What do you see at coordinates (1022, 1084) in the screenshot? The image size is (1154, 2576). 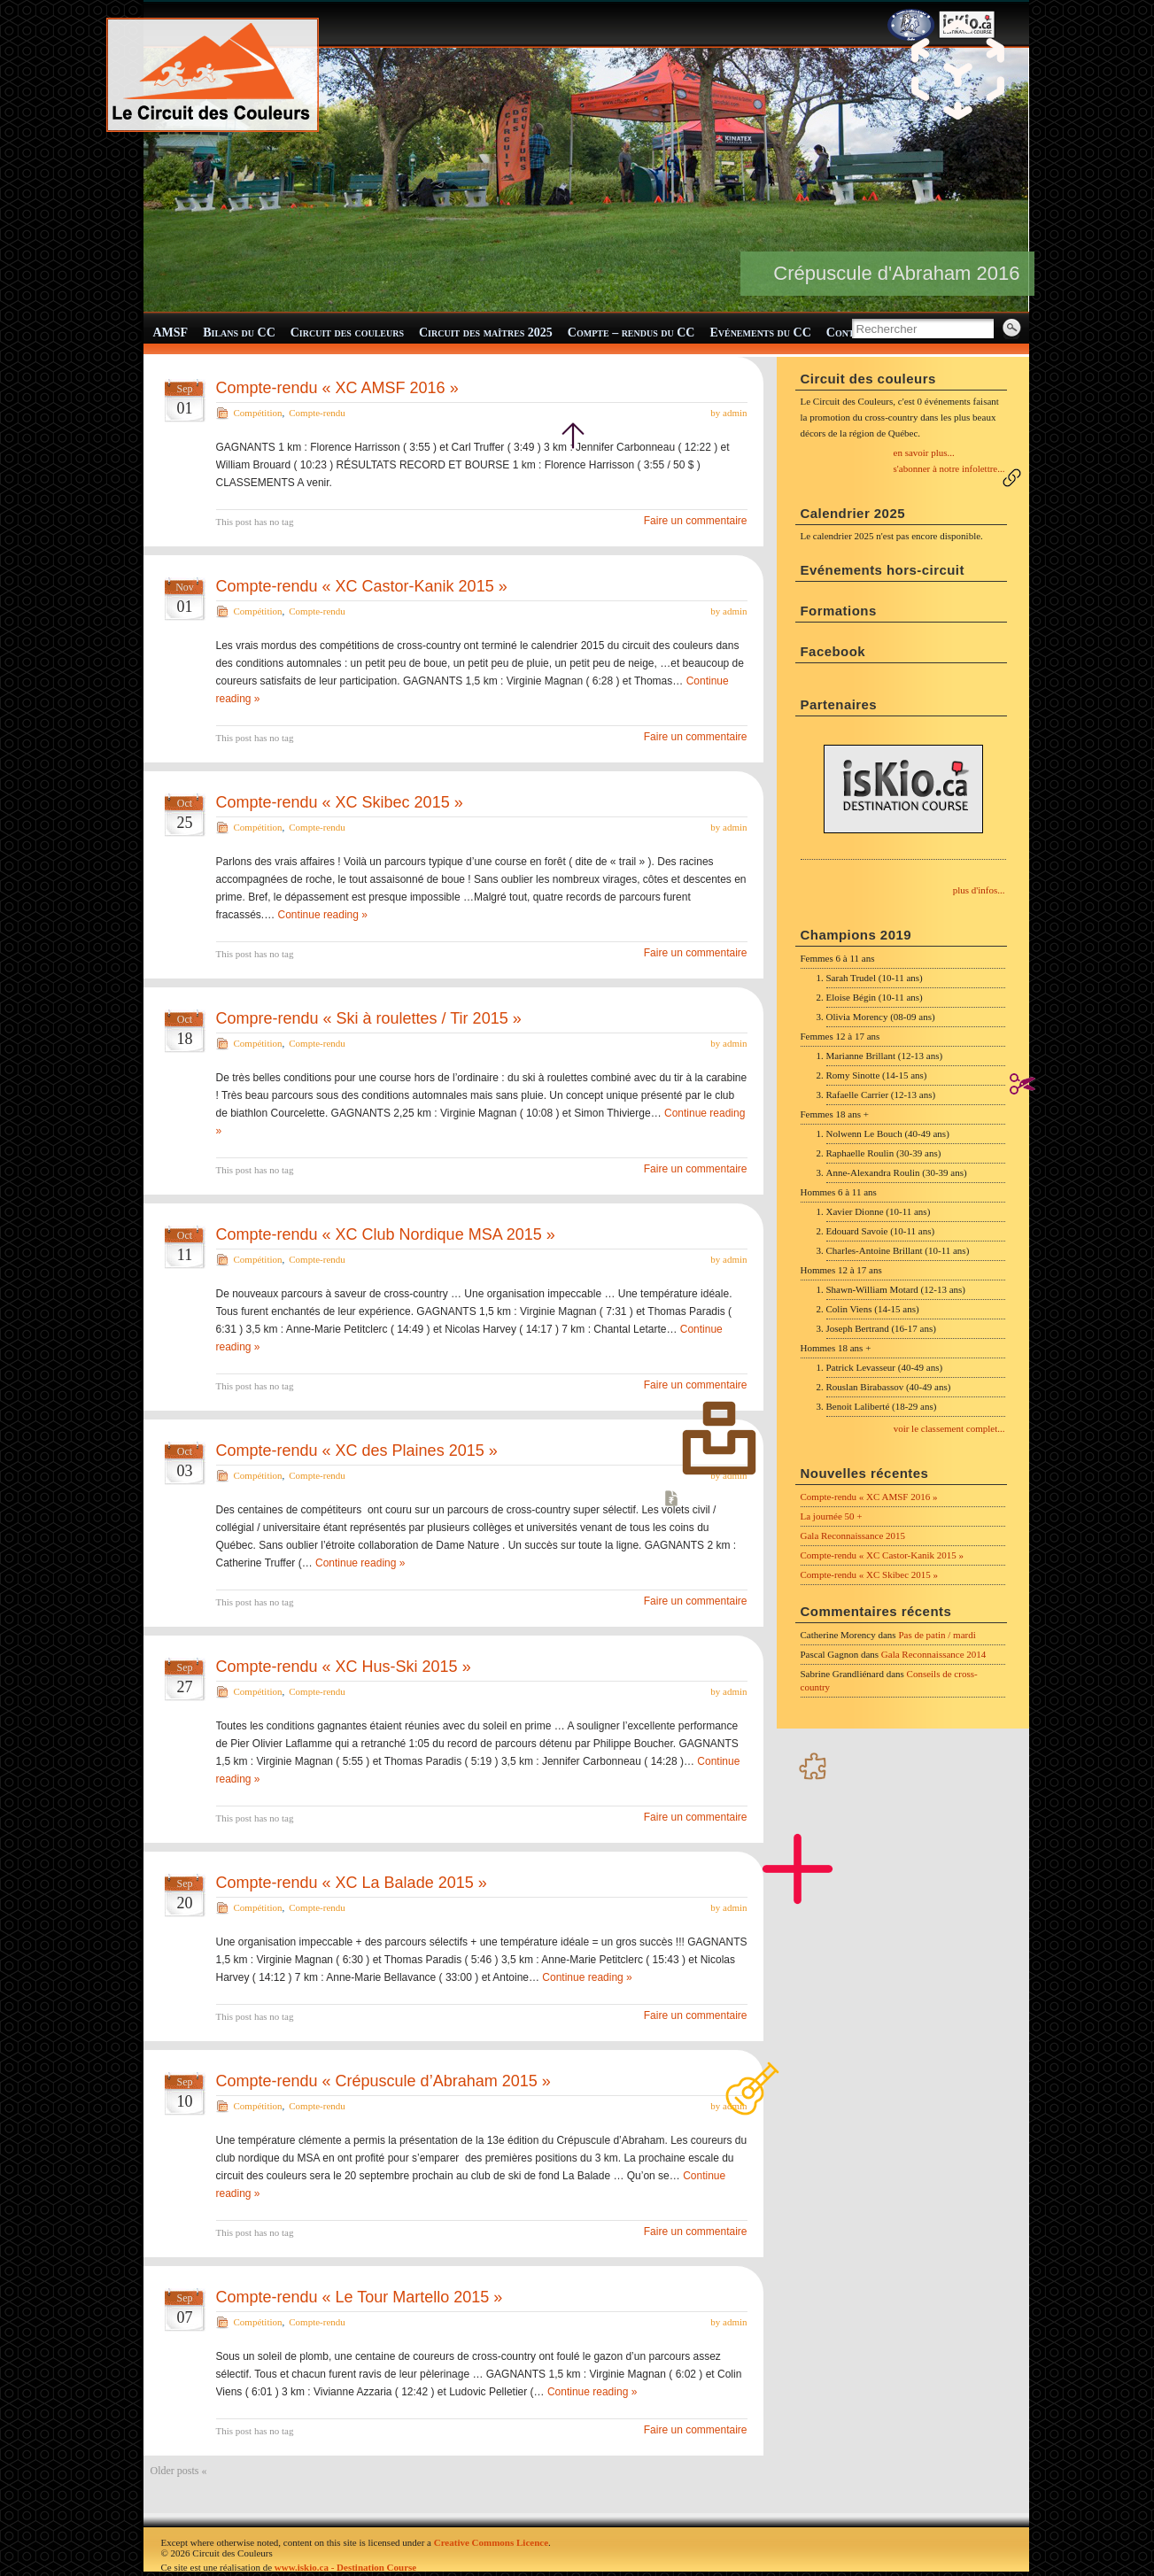 I see `cut selected content` at bounding box center [1022, 1084].